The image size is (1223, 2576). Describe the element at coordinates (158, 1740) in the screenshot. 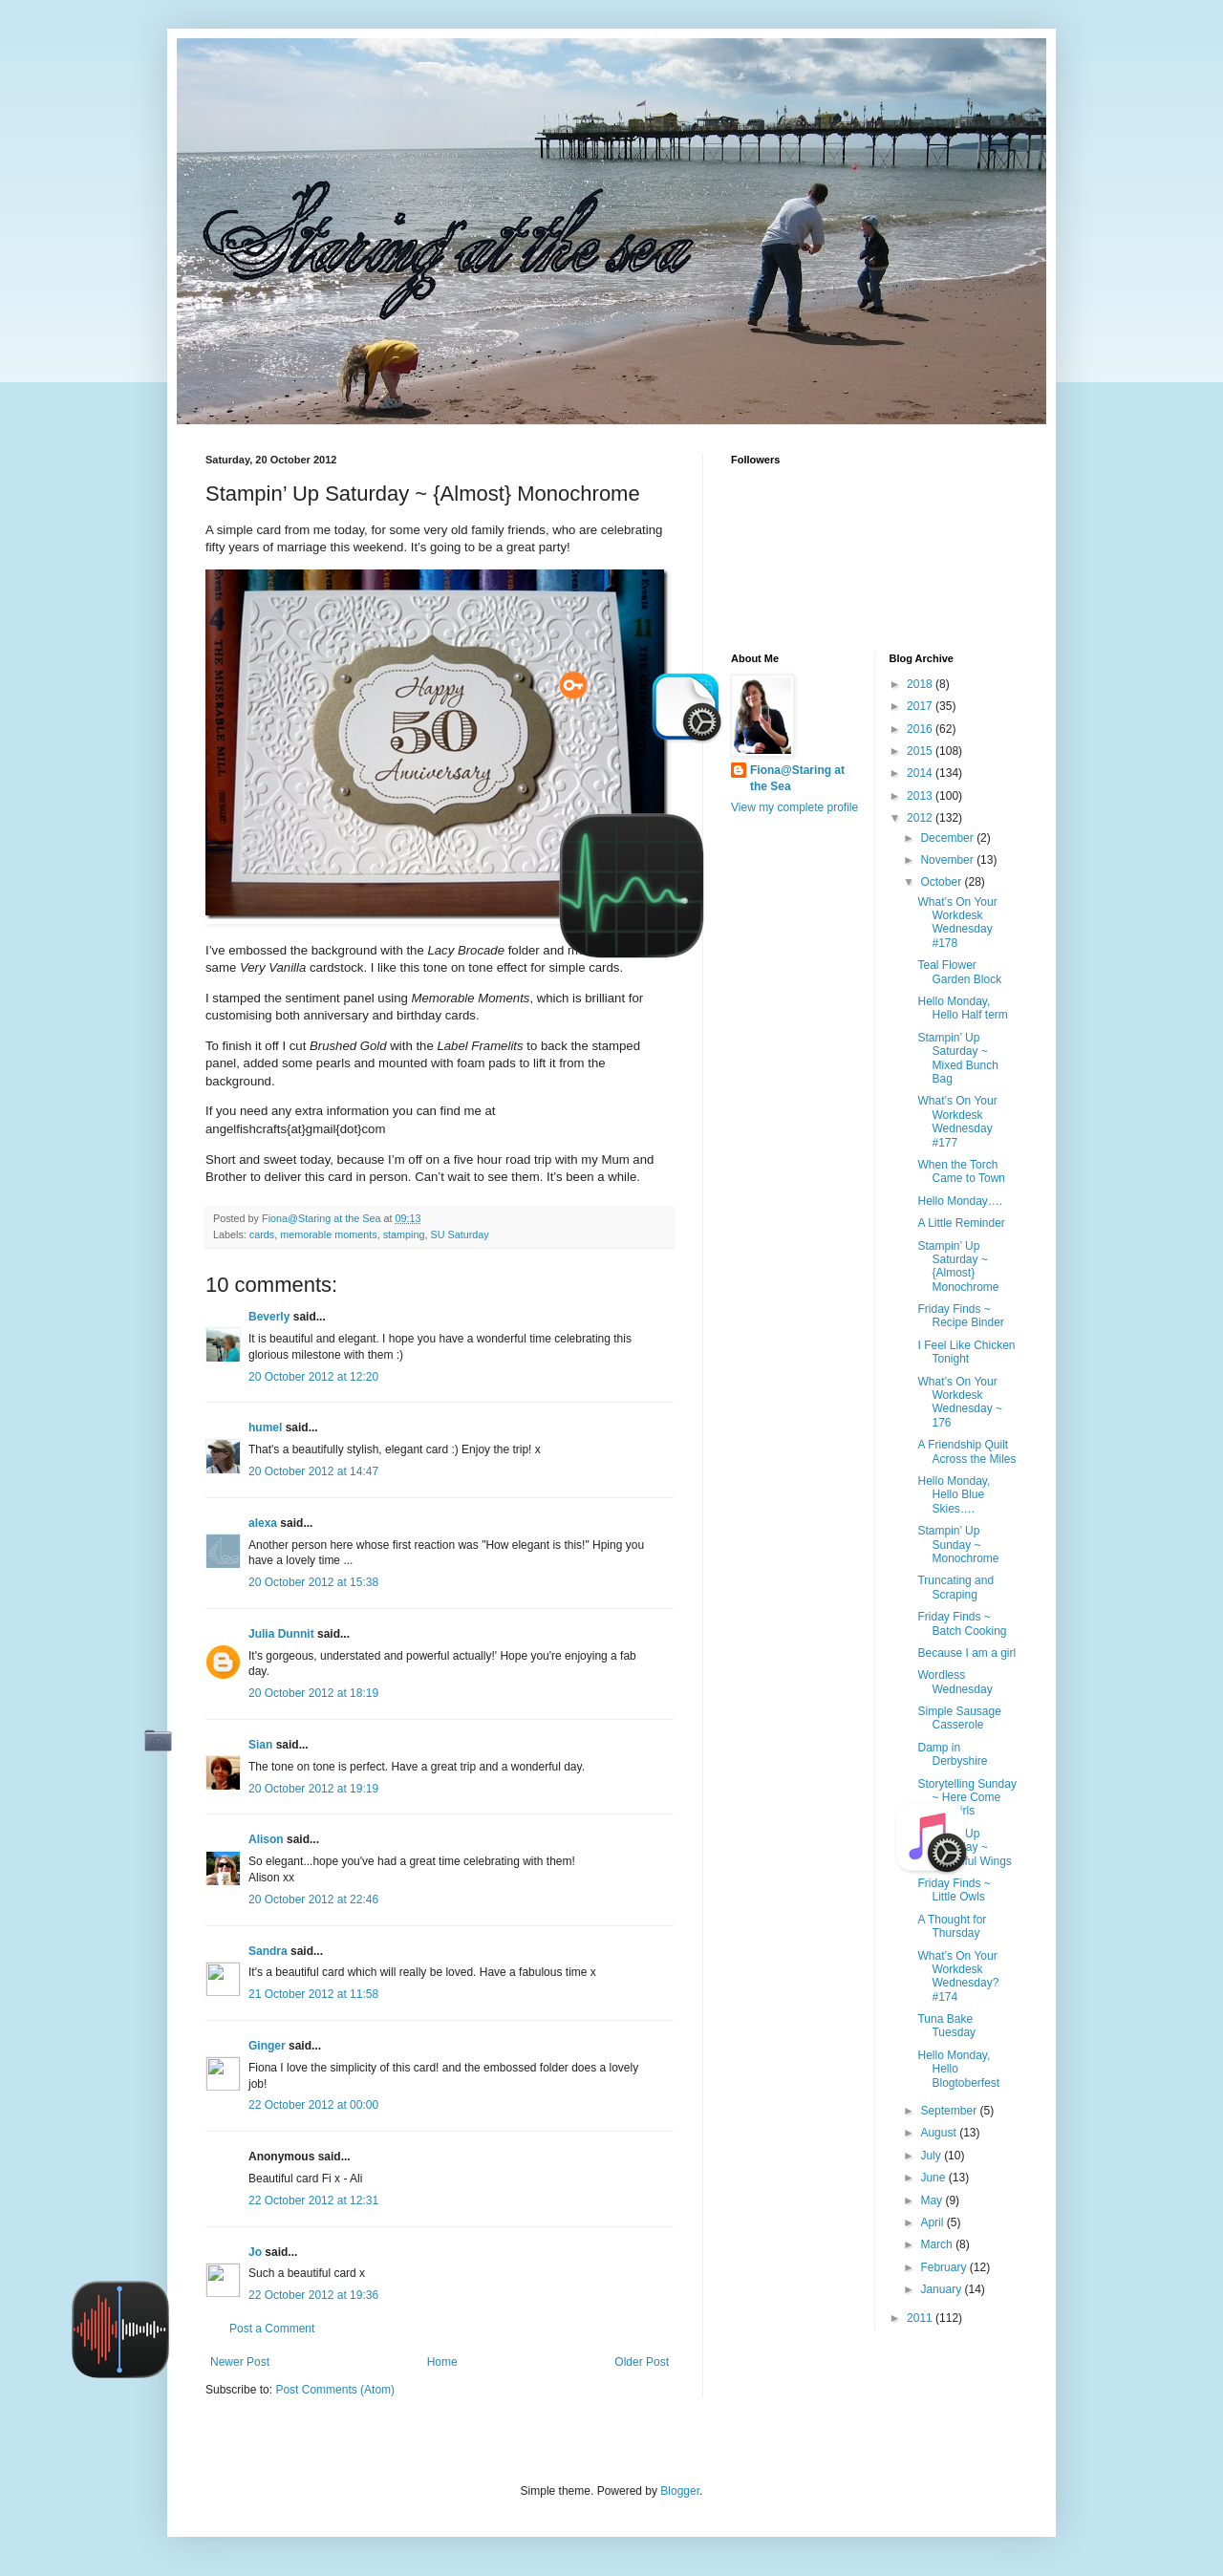

I see `open your games folder` at that location.